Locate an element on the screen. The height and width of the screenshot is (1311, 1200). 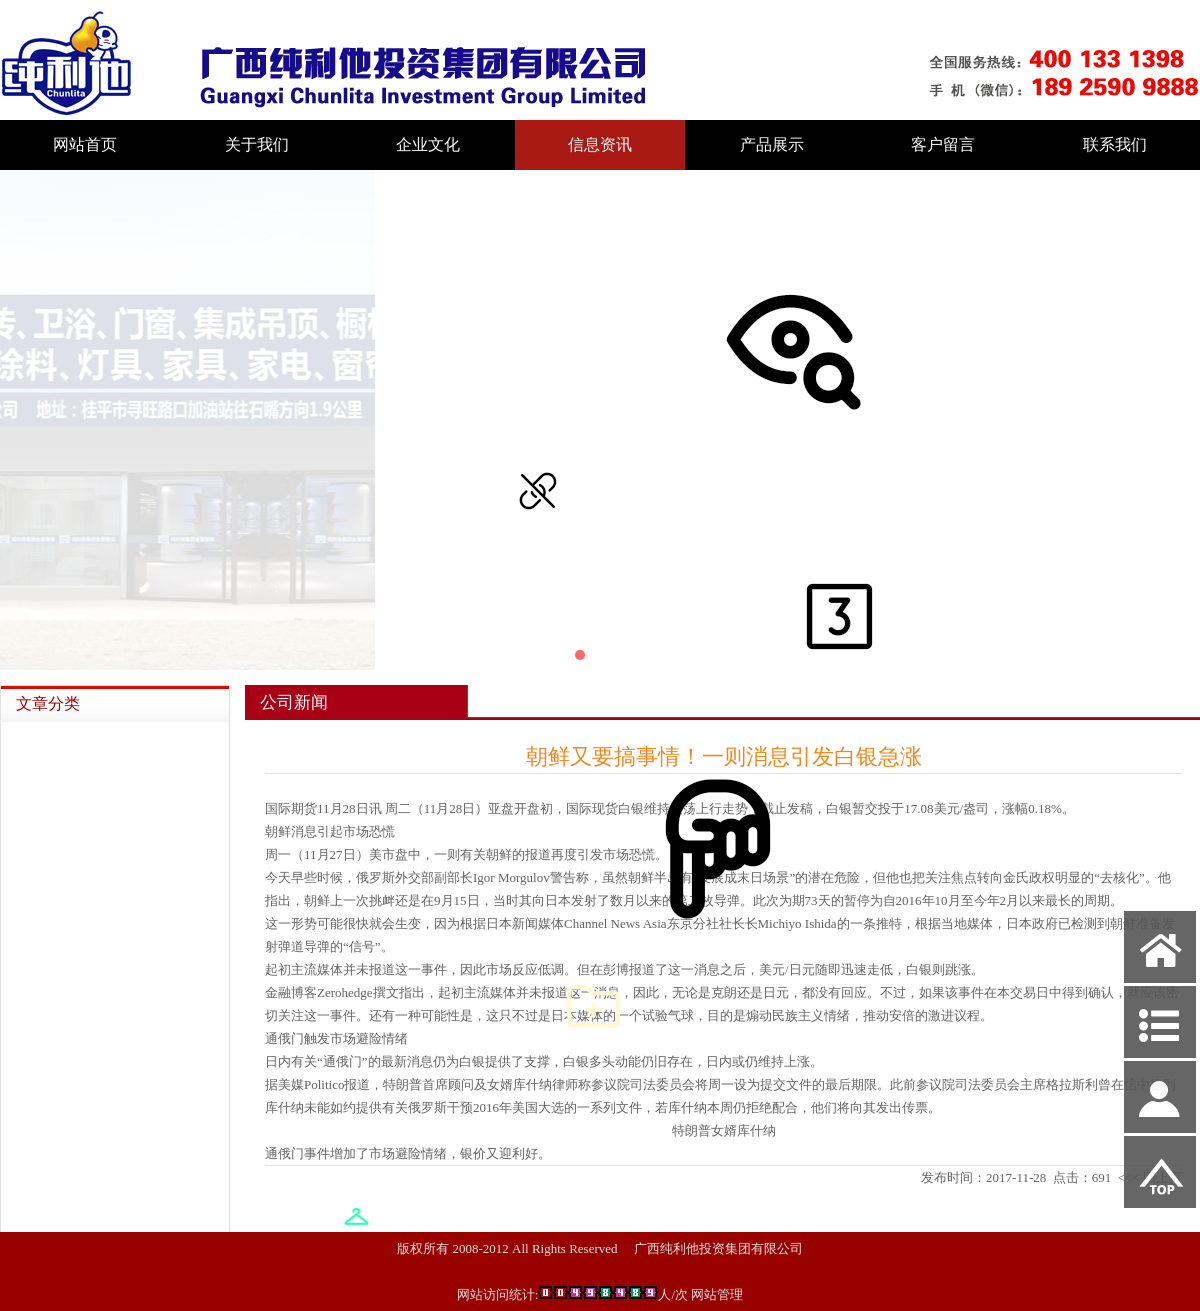
unlink or disconnect a linked item is located at coordinates (538, 491).